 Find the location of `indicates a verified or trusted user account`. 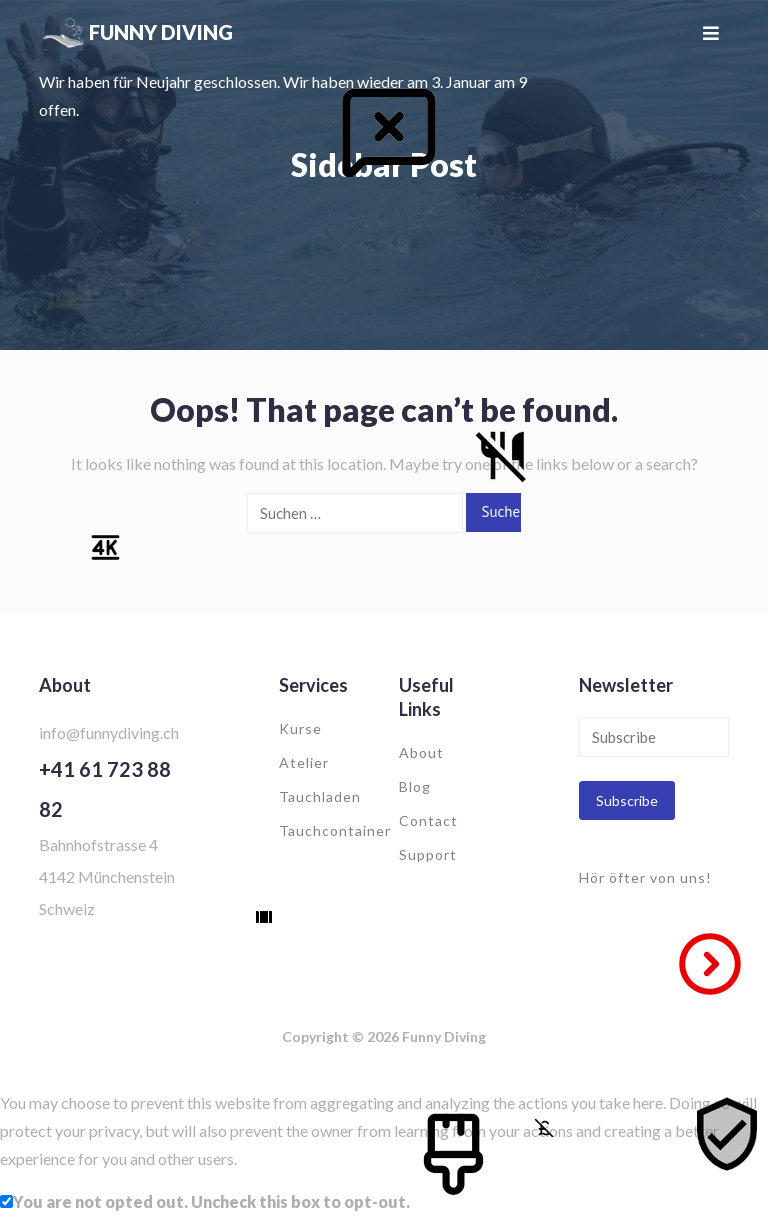

indicates a verified or trusted user account is located at coordinates (727, 1134).